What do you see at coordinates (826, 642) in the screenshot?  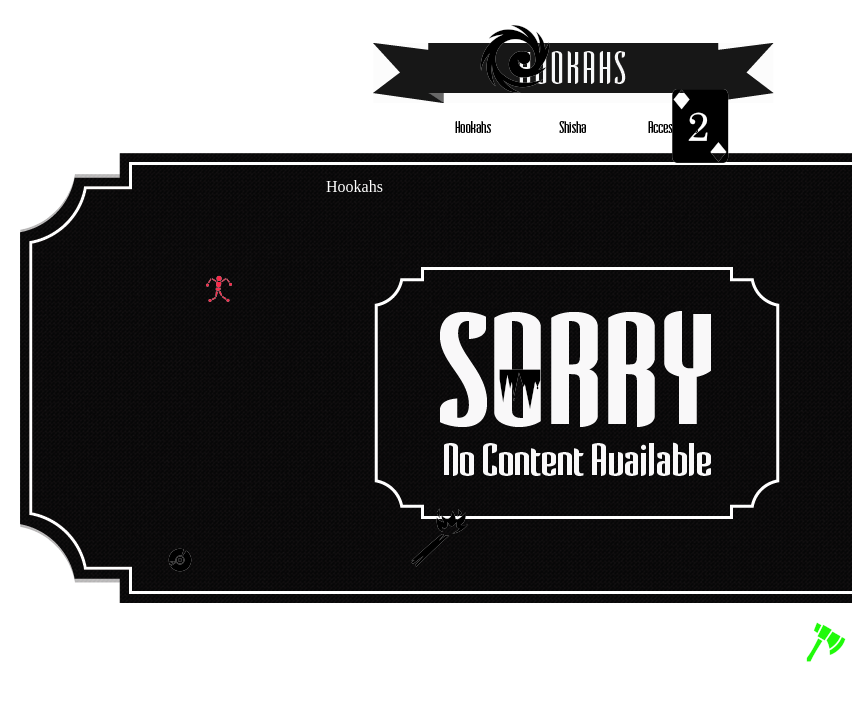 I see `fire axe tool or weapon in a game inventory` at bounding box center [826, 642].